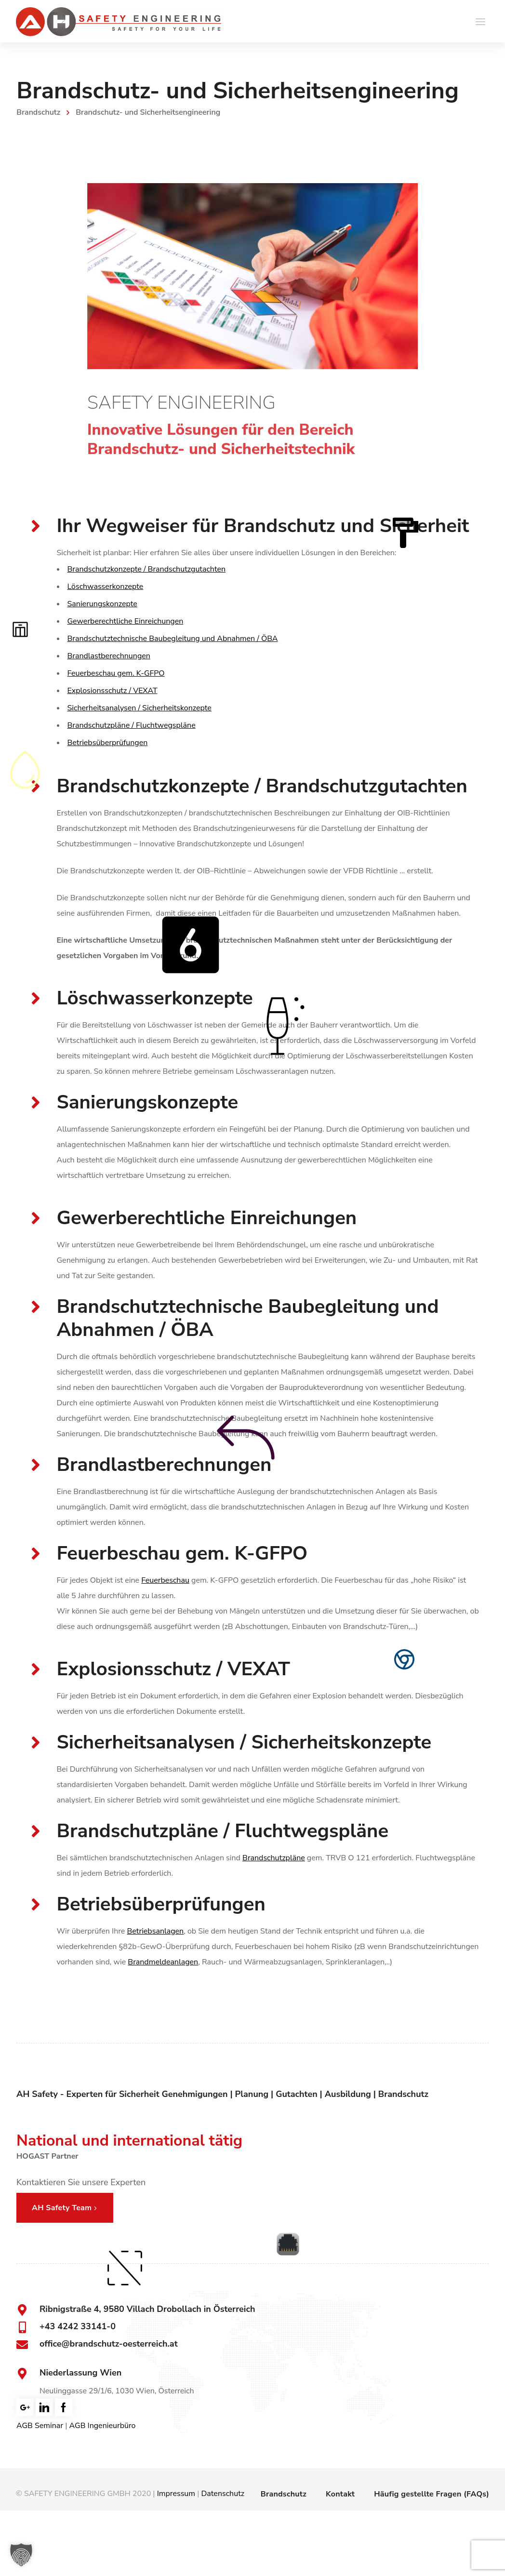  What do you see at coordinates (246, 1438) in the screenshot?
I see `reply to a message` at bounding box center [246, 1438].